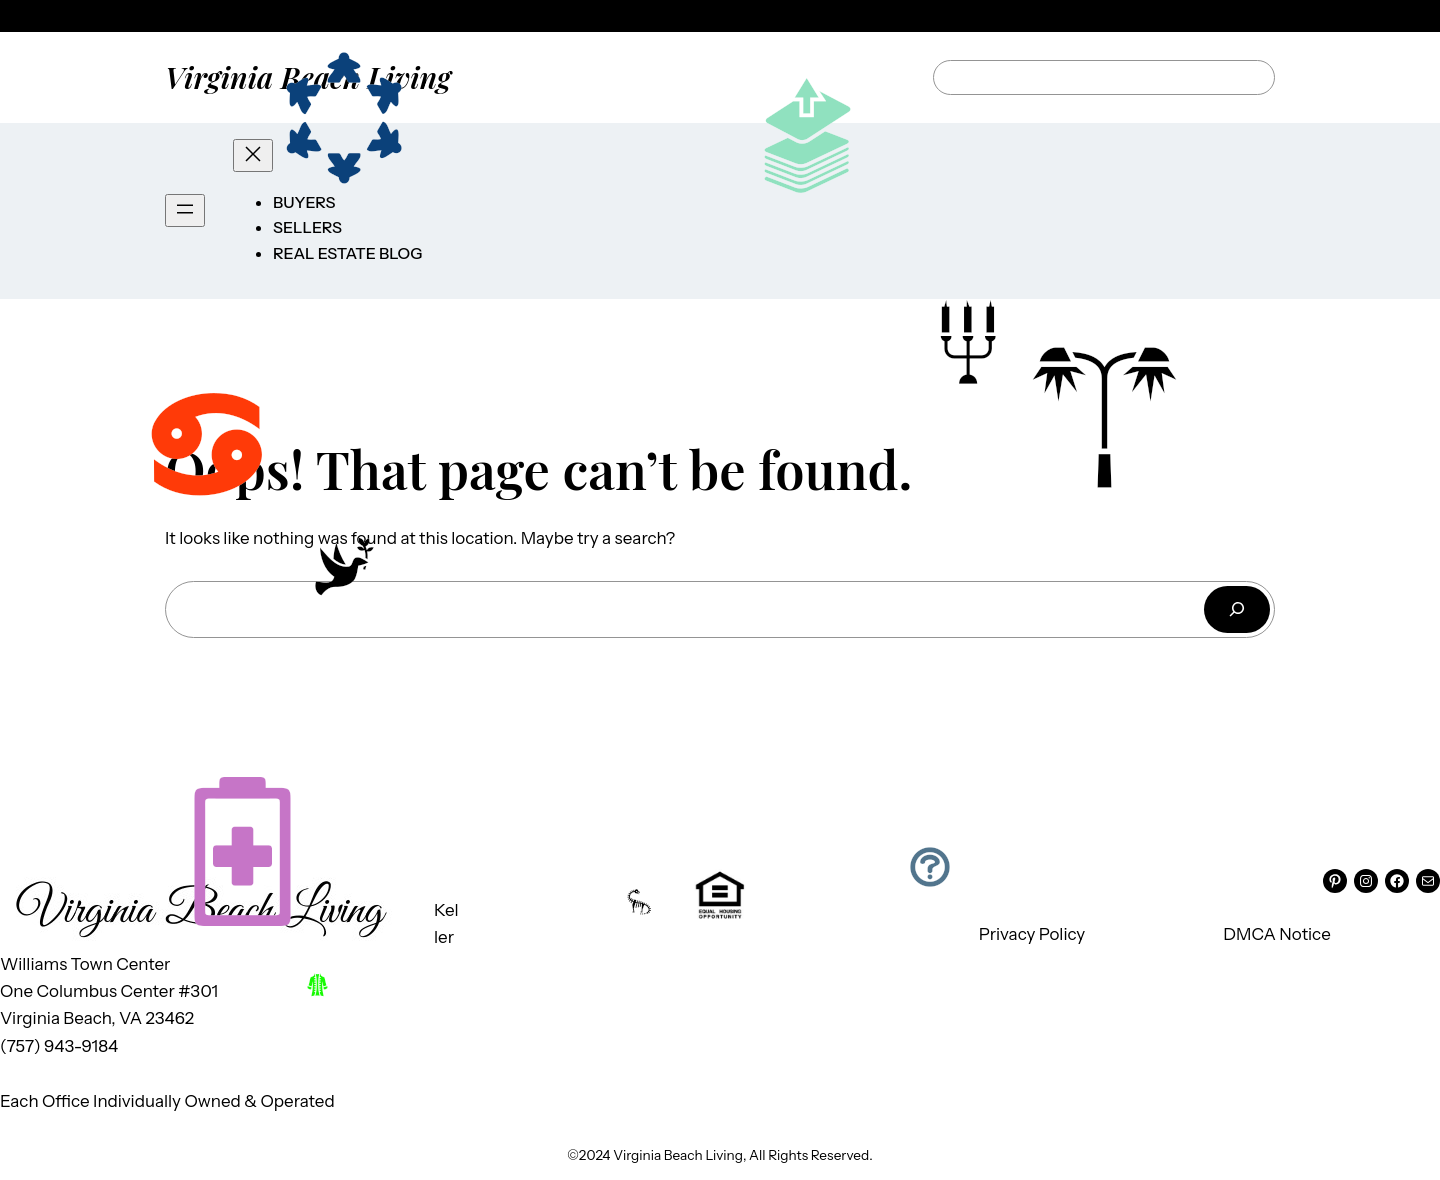  What do you see at coordinates (344, 118) in the screenshot?
I see `view players in a game lobby` at bounding box center [344, 118].